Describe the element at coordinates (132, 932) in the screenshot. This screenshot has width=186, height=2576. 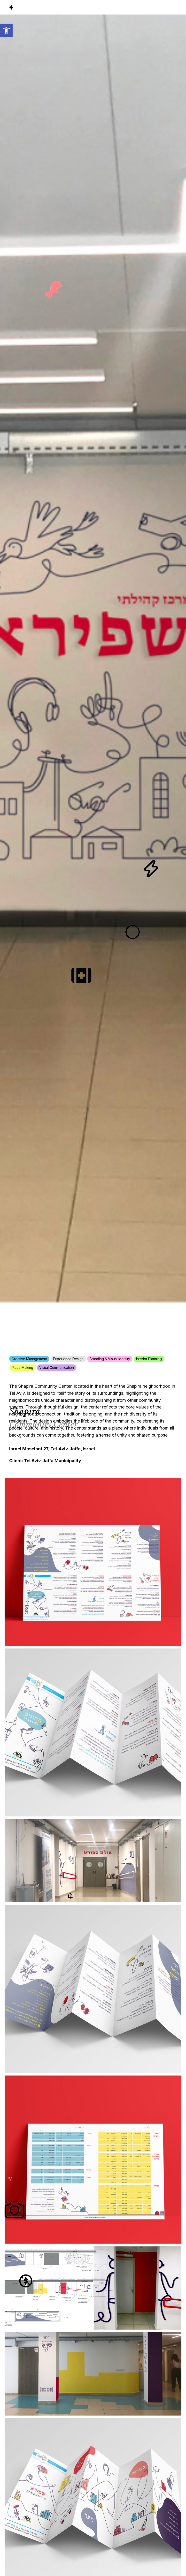
I see `unselected radio button or checkbox option` at that location.